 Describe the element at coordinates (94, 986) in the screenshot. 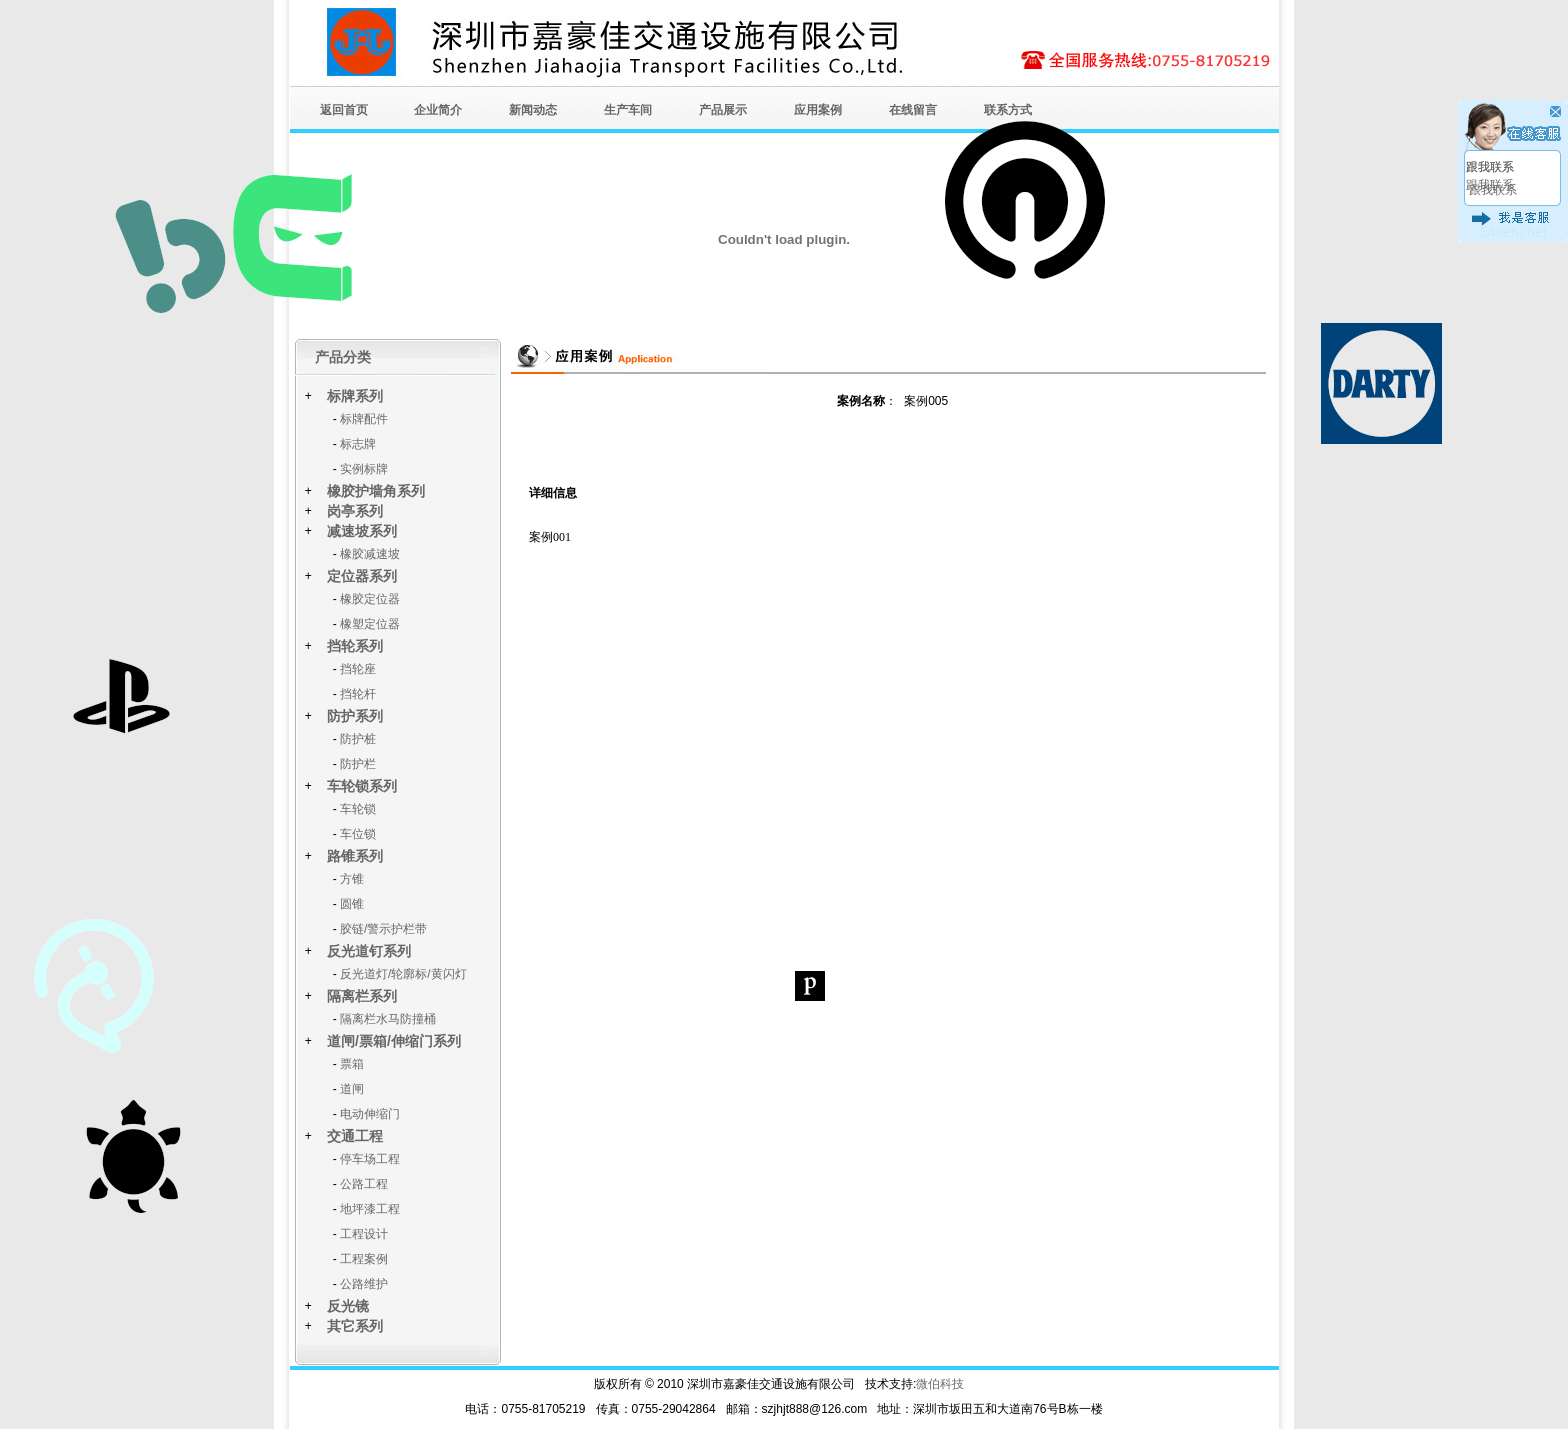

I see `open the Satellite app` at that location.